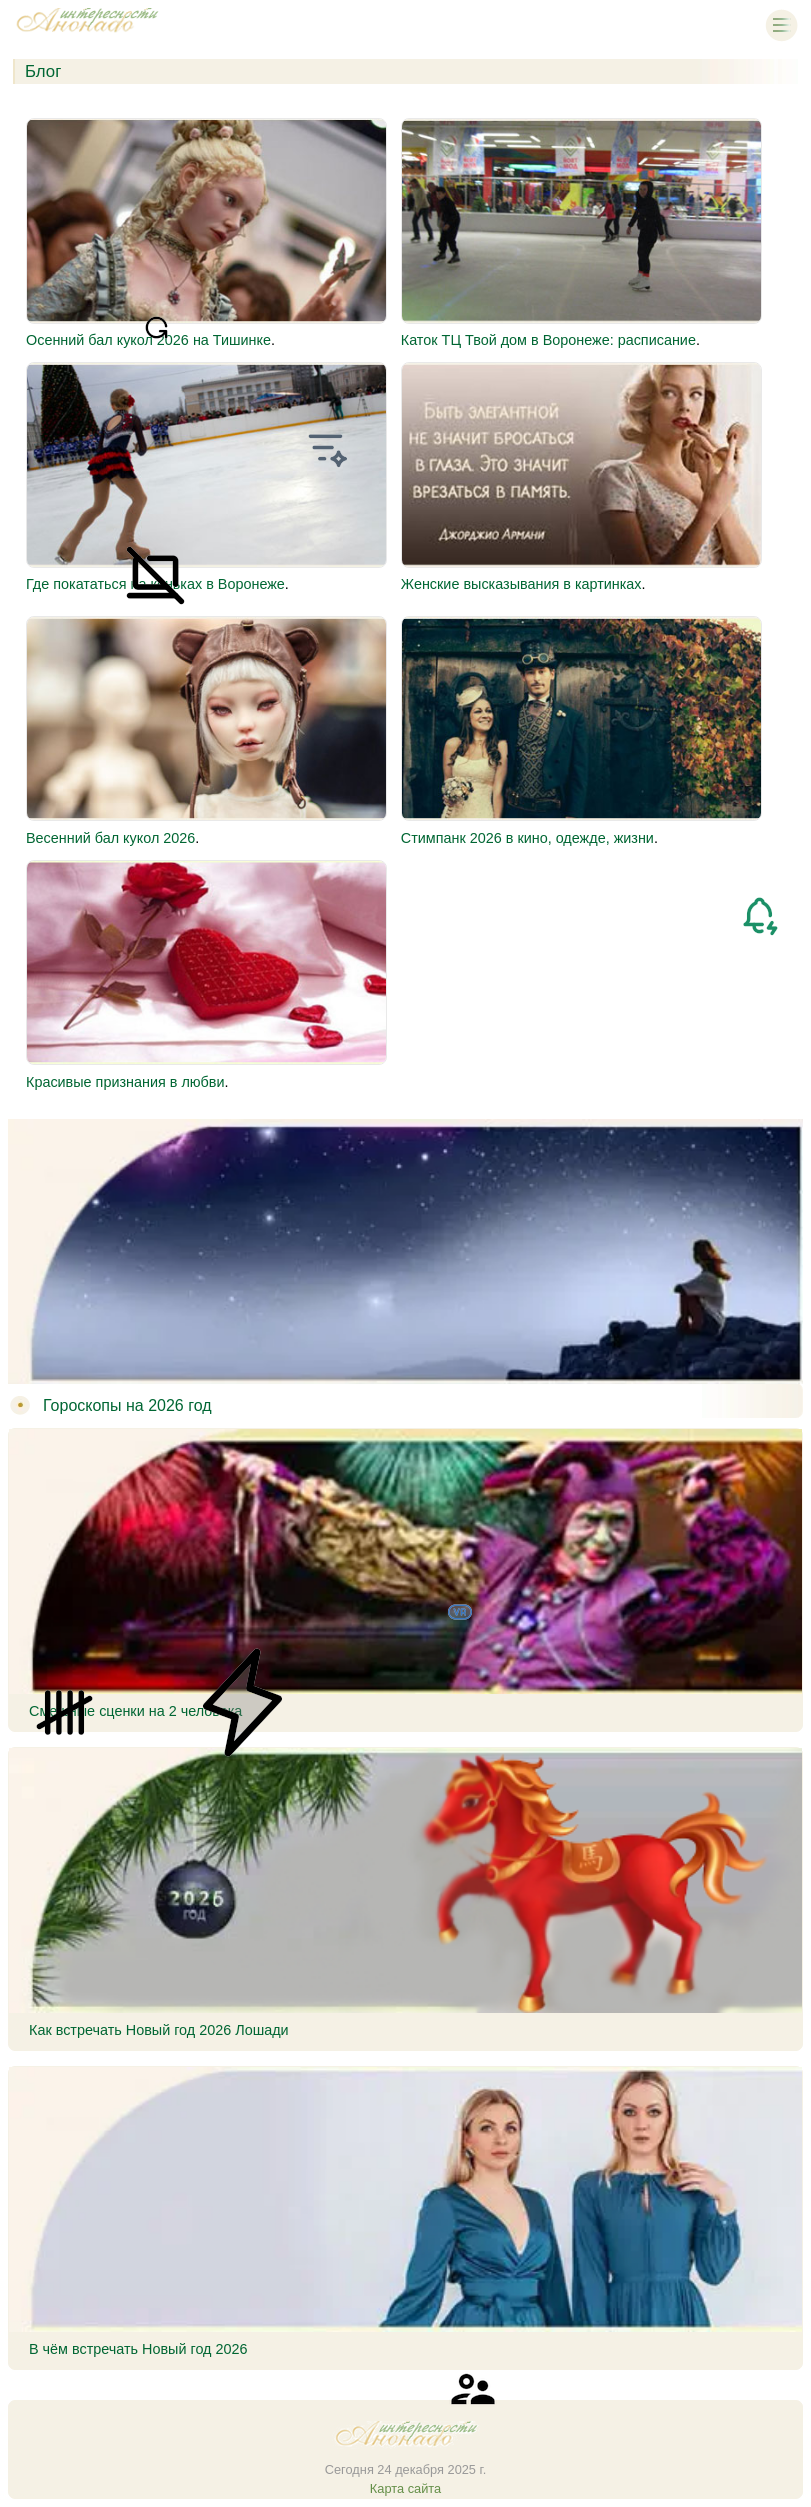 The image size is (811, 2507). Describe the element at coordinates (242, 1702) in the screenshot. I see `quick actions or shortcuts` at that location.